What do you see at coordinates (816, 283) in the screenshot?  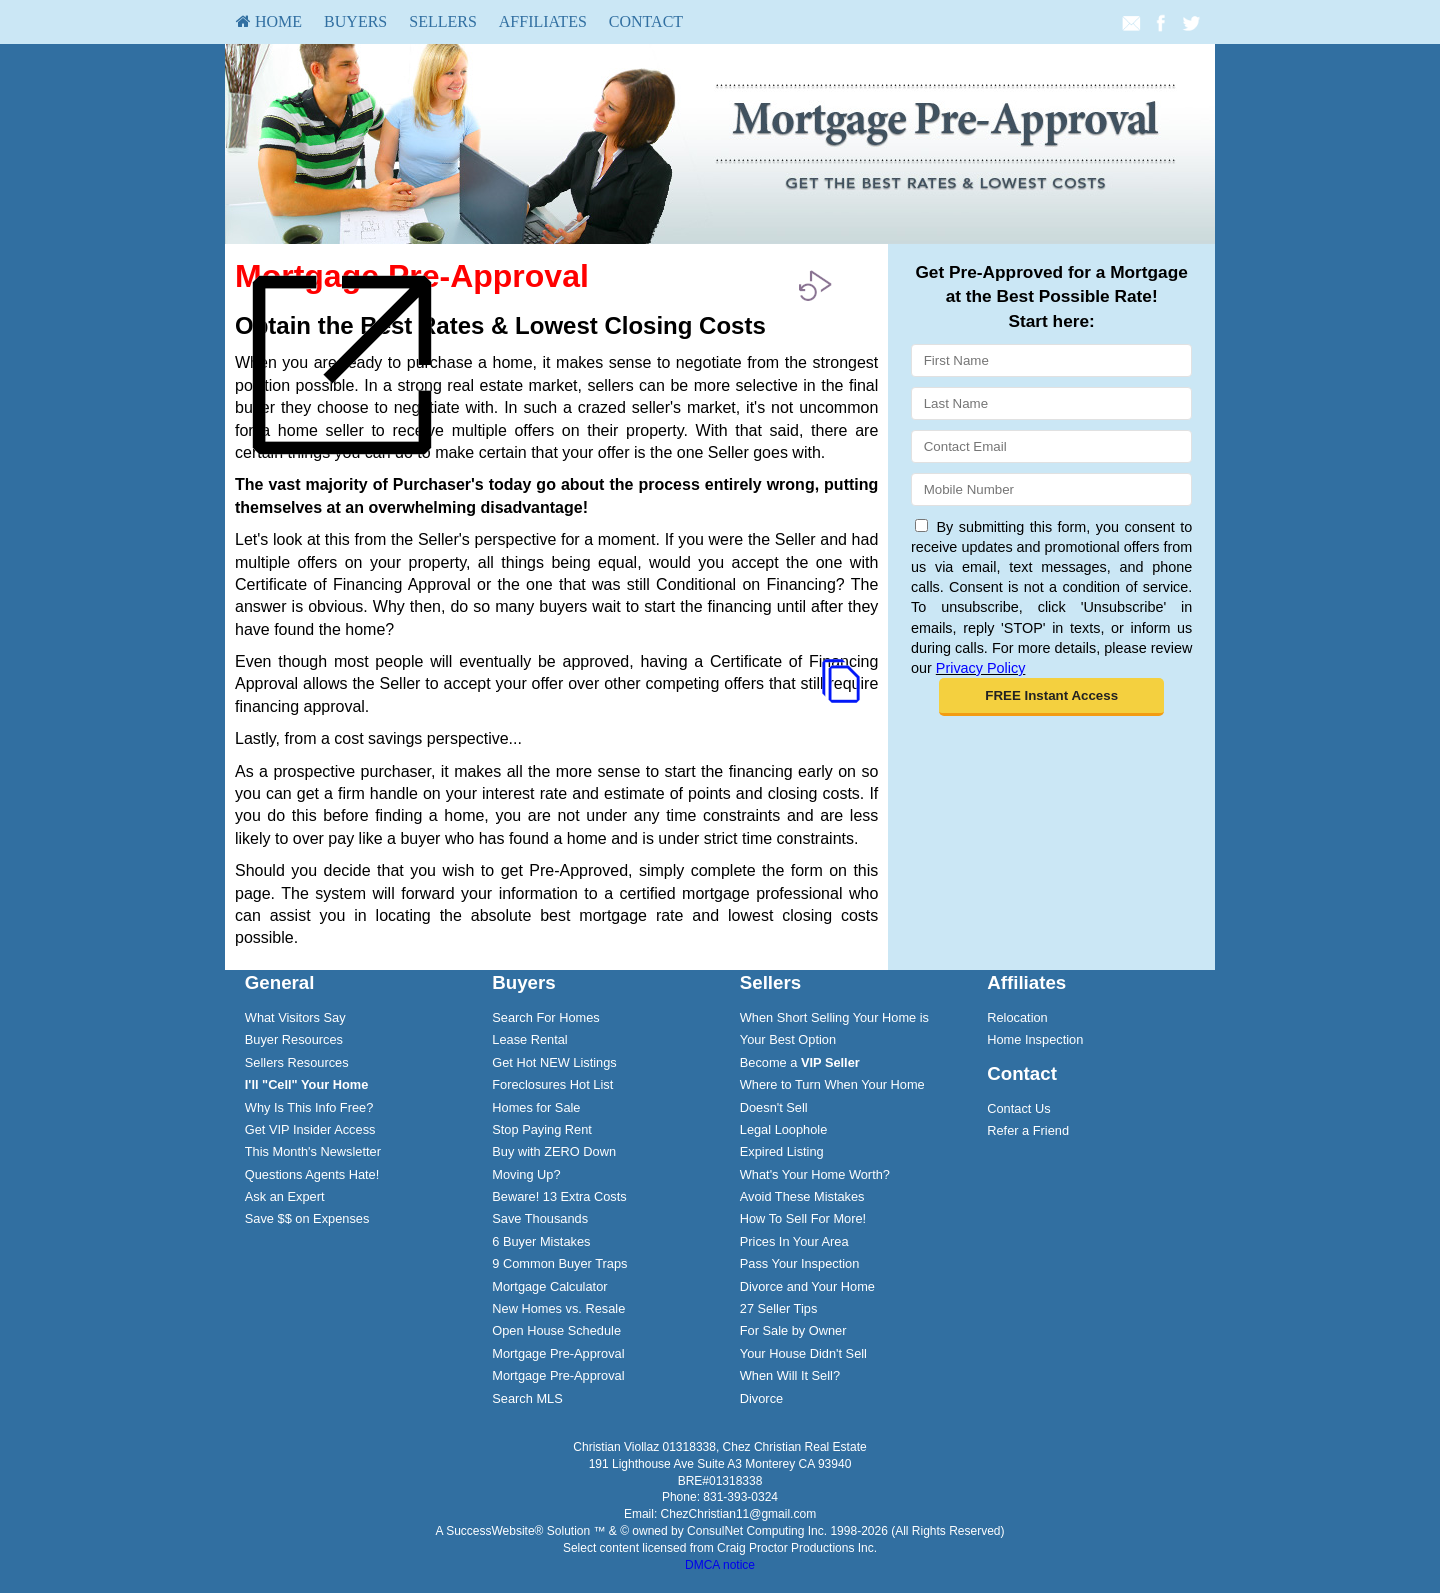 I see `rerun the current debug session` at bounding box center [816, 283].